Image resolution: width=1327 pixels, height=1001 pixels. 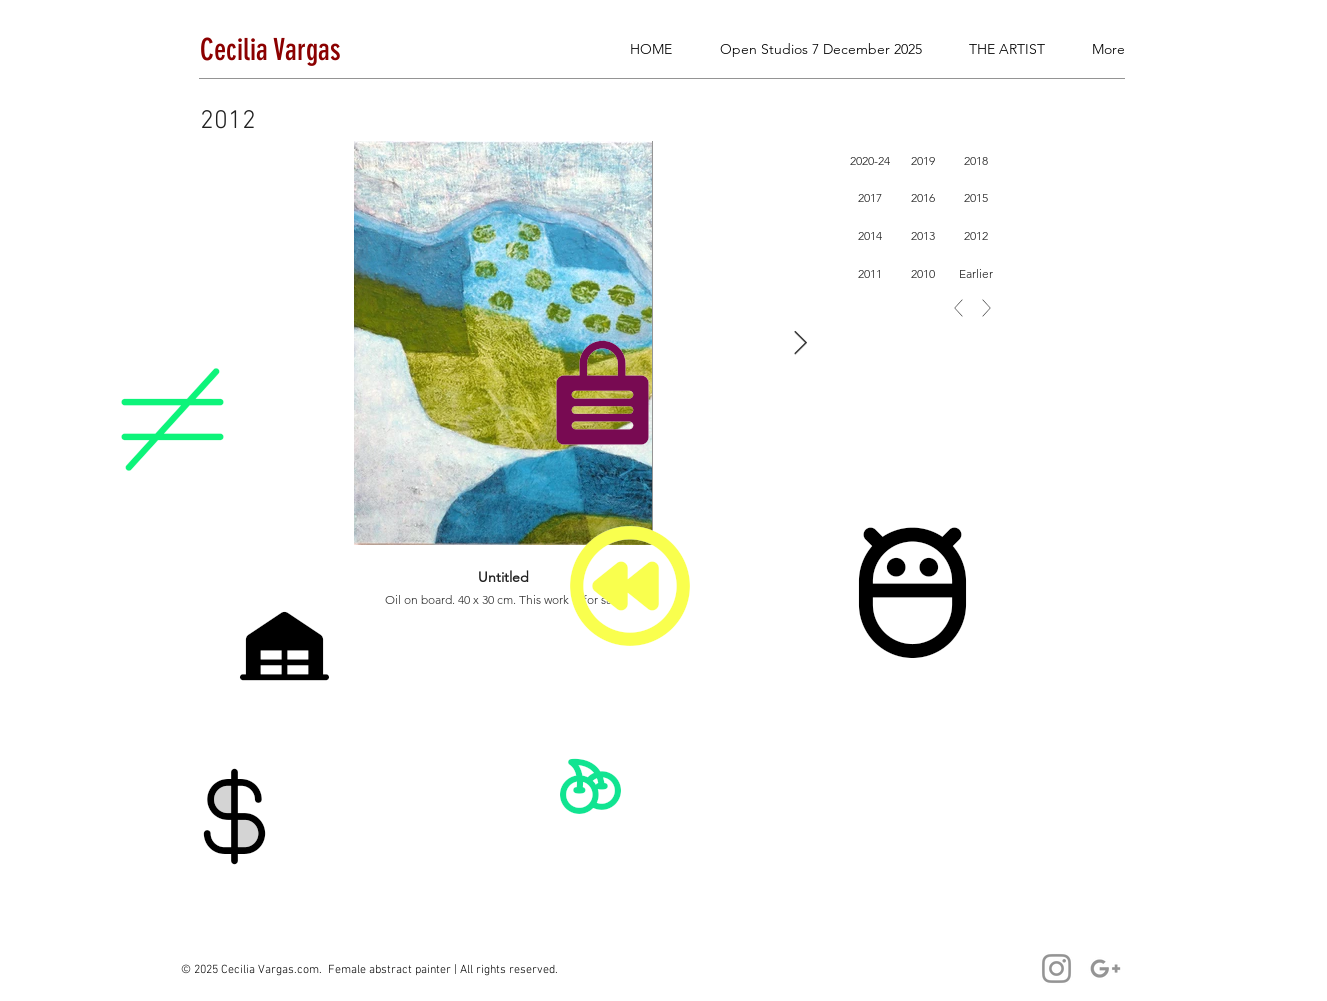 What do you see at coordinates (234, 816) in the screenshot?
I see `view pricing or payment options` at bounding box center [234, 816].